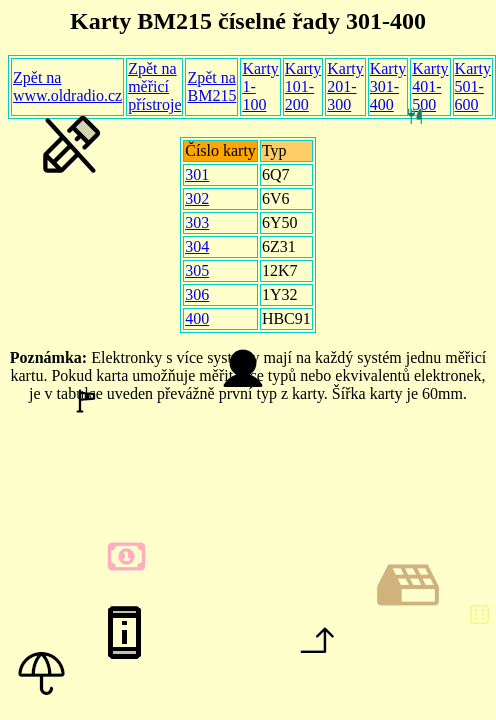 The width and height of the screenshot is (496, 720). Describe the element at coordinates (408, 587) in the screenshot. I see `access solar panel settings` at that location.